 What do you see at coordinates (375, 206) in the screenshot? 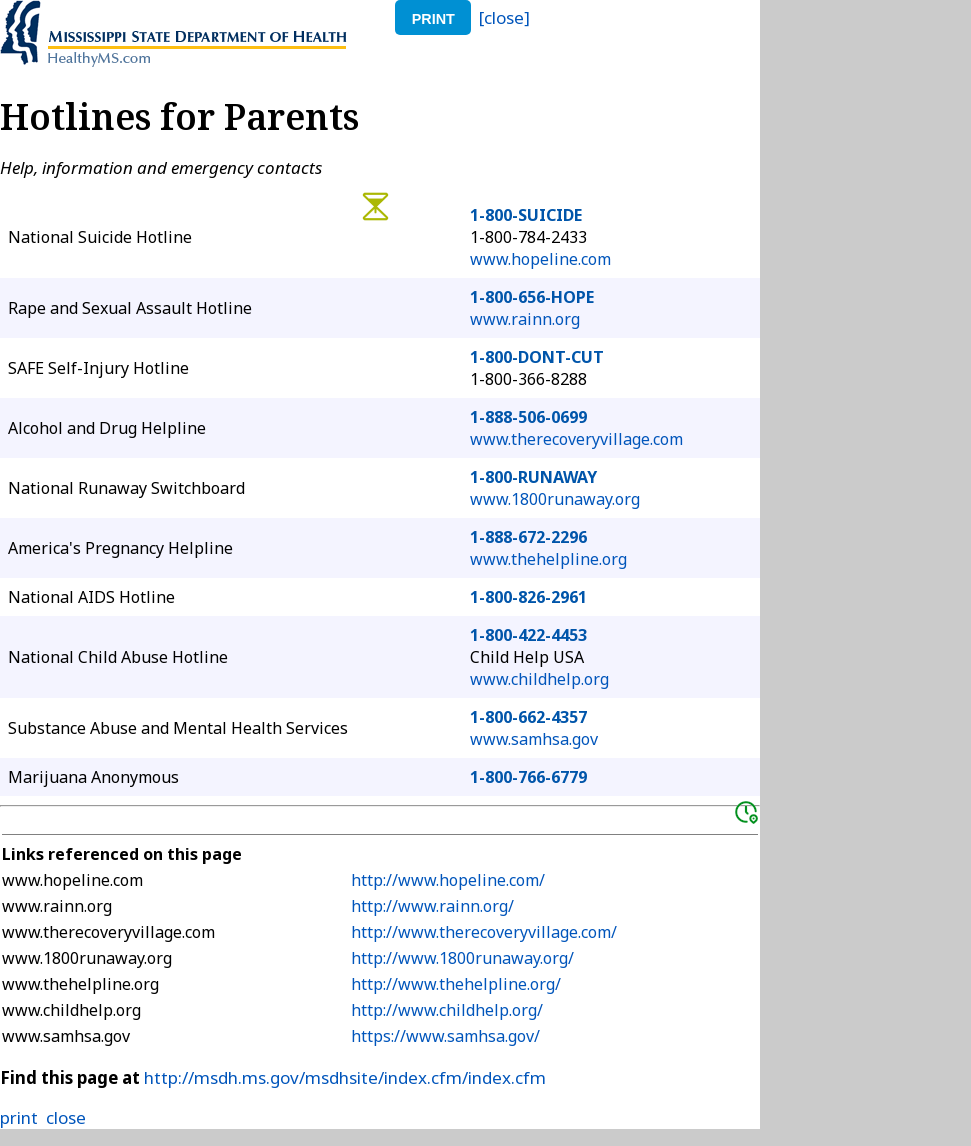
I see `indicates a process is in progress or loading` at bounding box center [375, 206].